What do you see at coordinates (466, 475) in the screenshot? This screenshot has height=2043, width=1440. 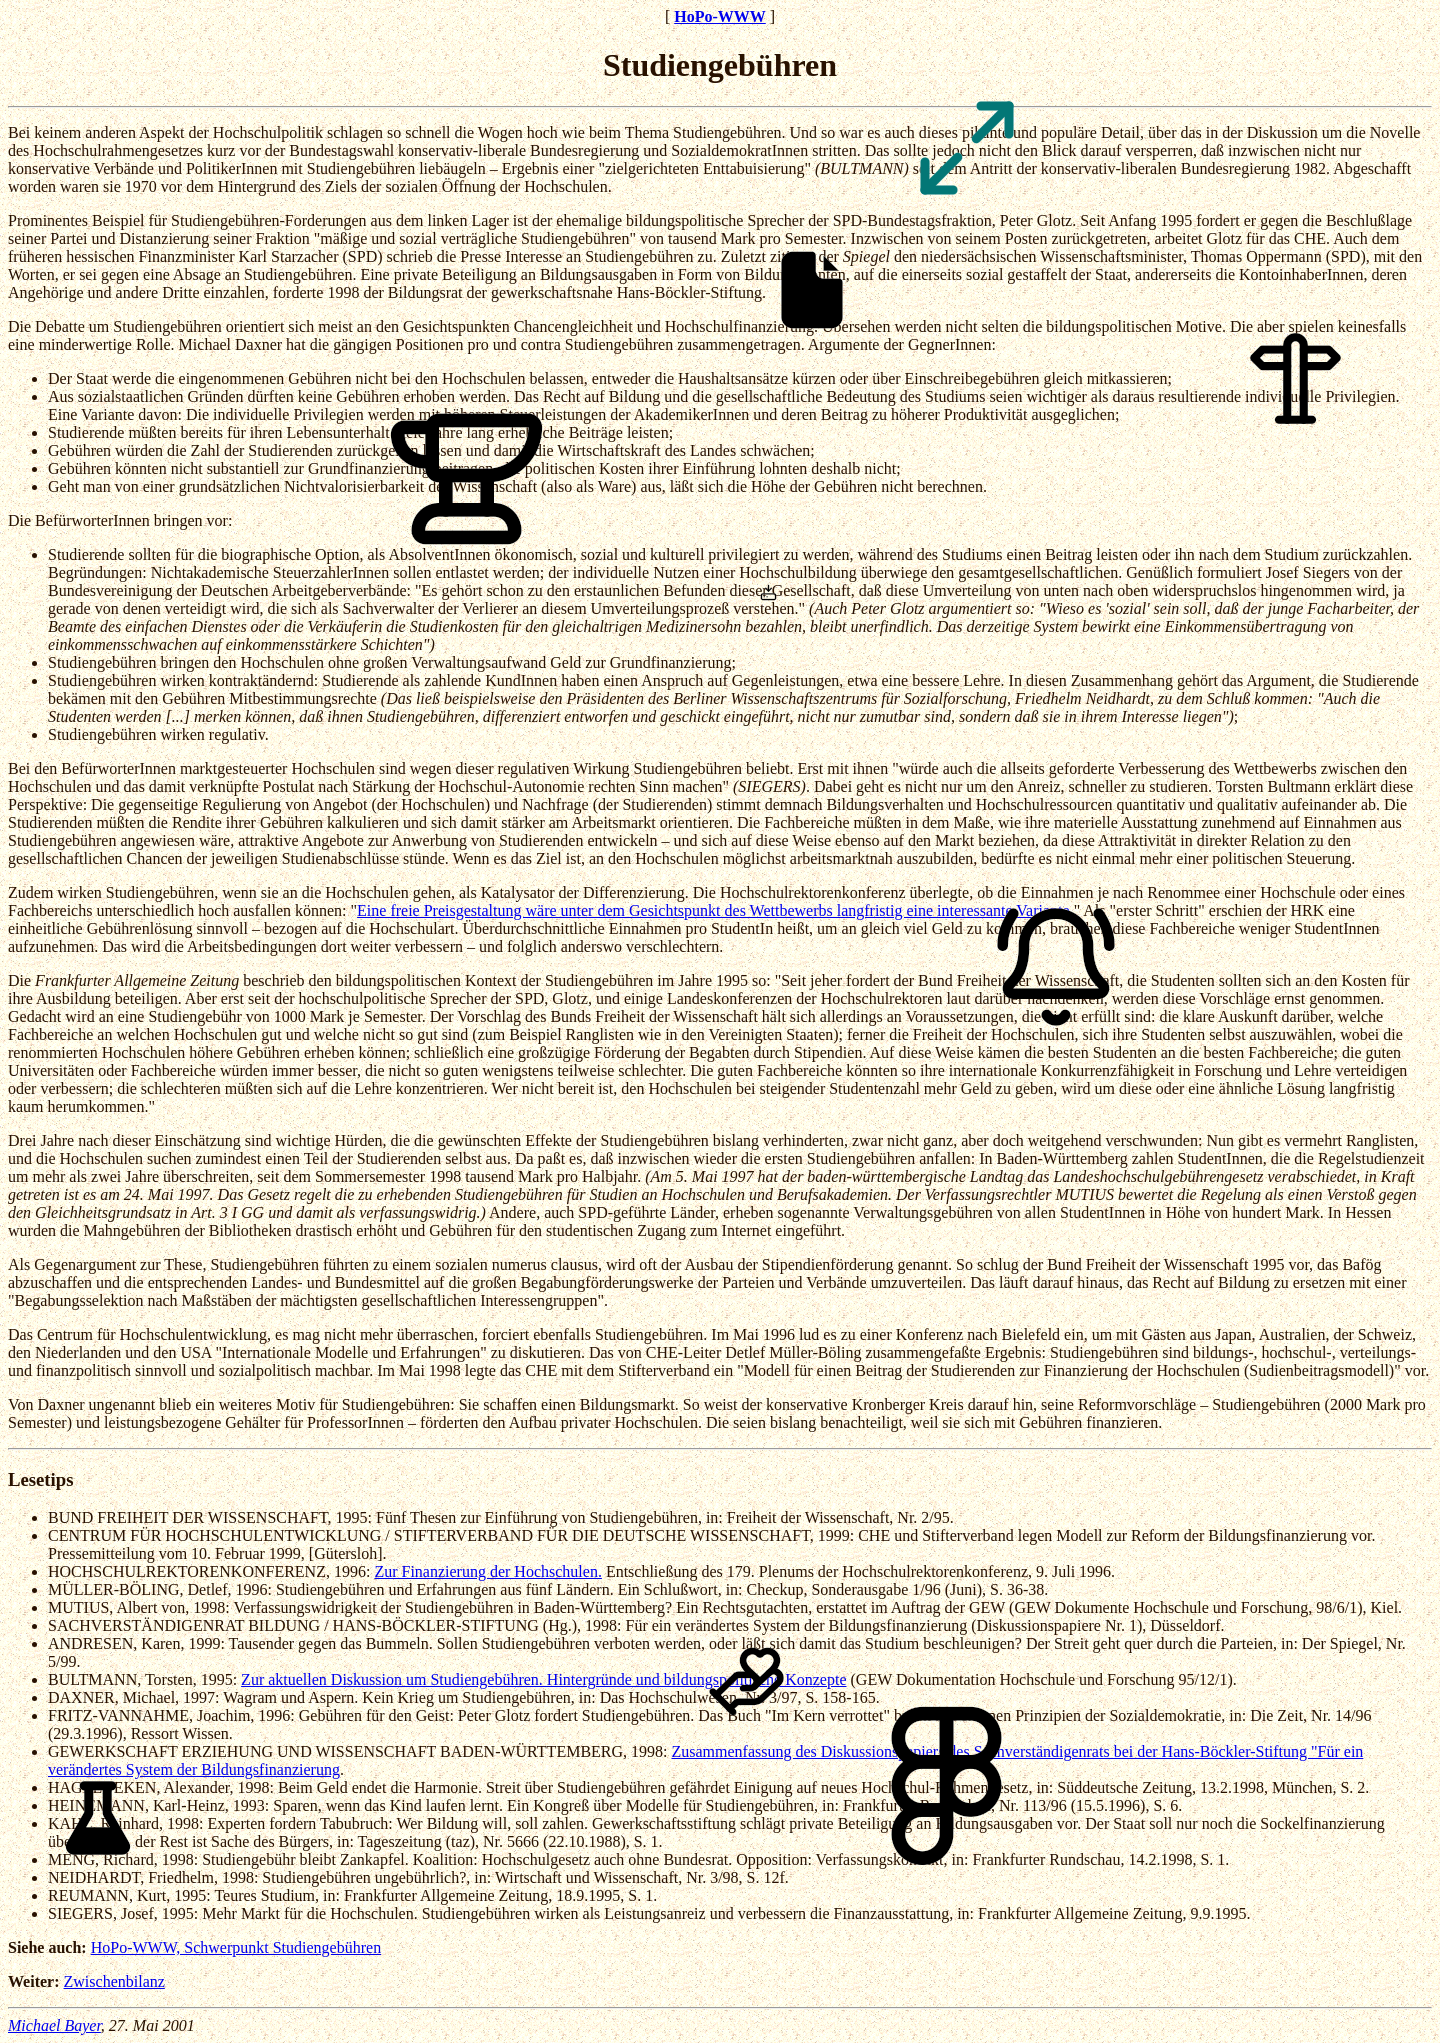 I see `access crafting or forging tools` at bounding box center [466, 475].